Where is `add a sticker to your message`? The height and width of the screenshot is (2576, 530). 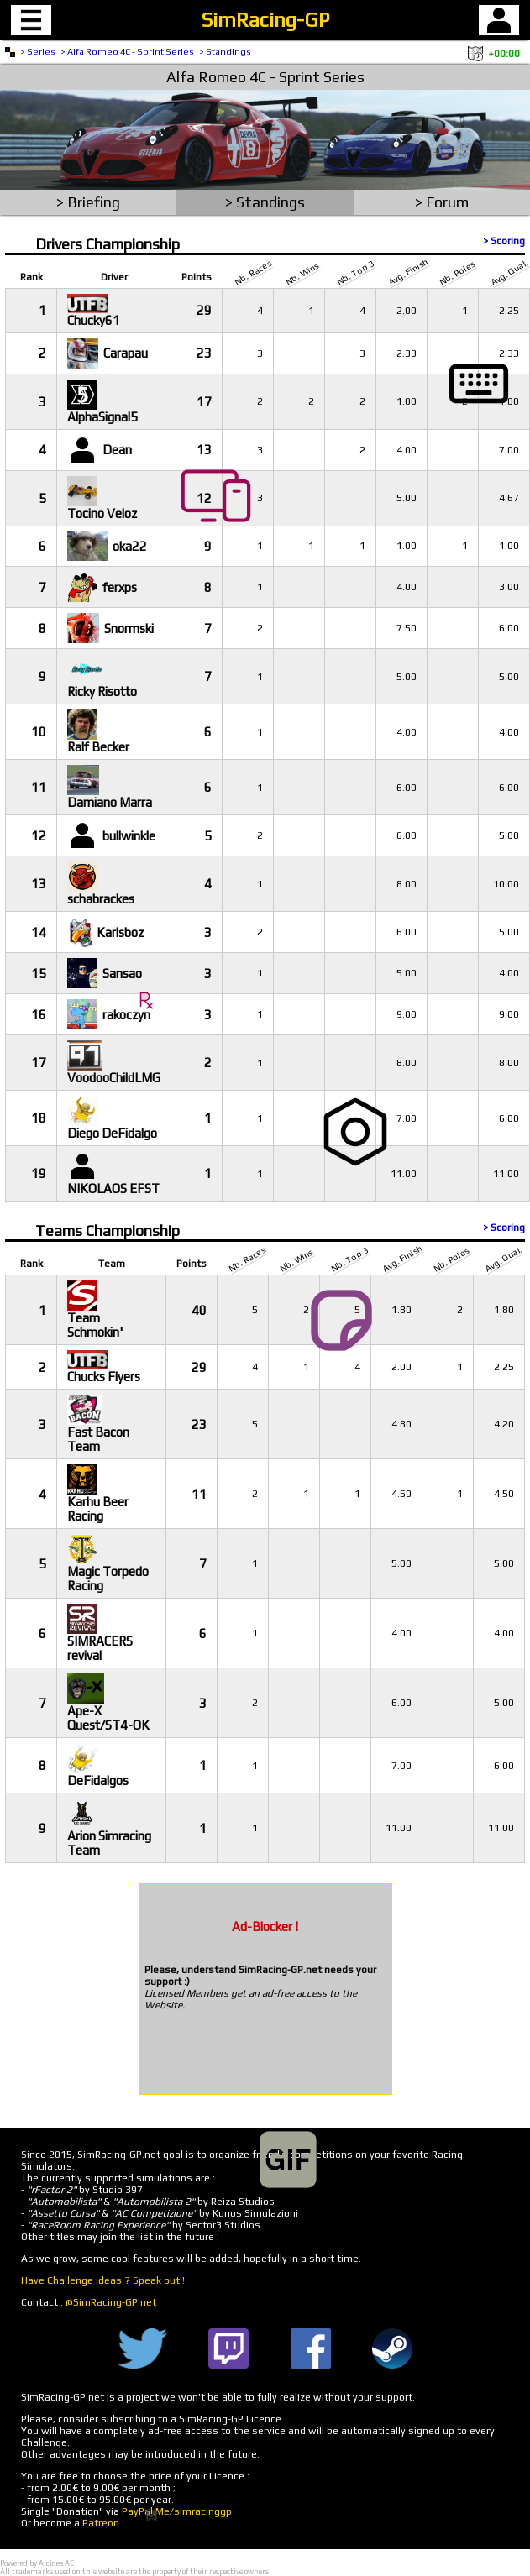
add a sticker to your message is located at coordinates (341, 1320).